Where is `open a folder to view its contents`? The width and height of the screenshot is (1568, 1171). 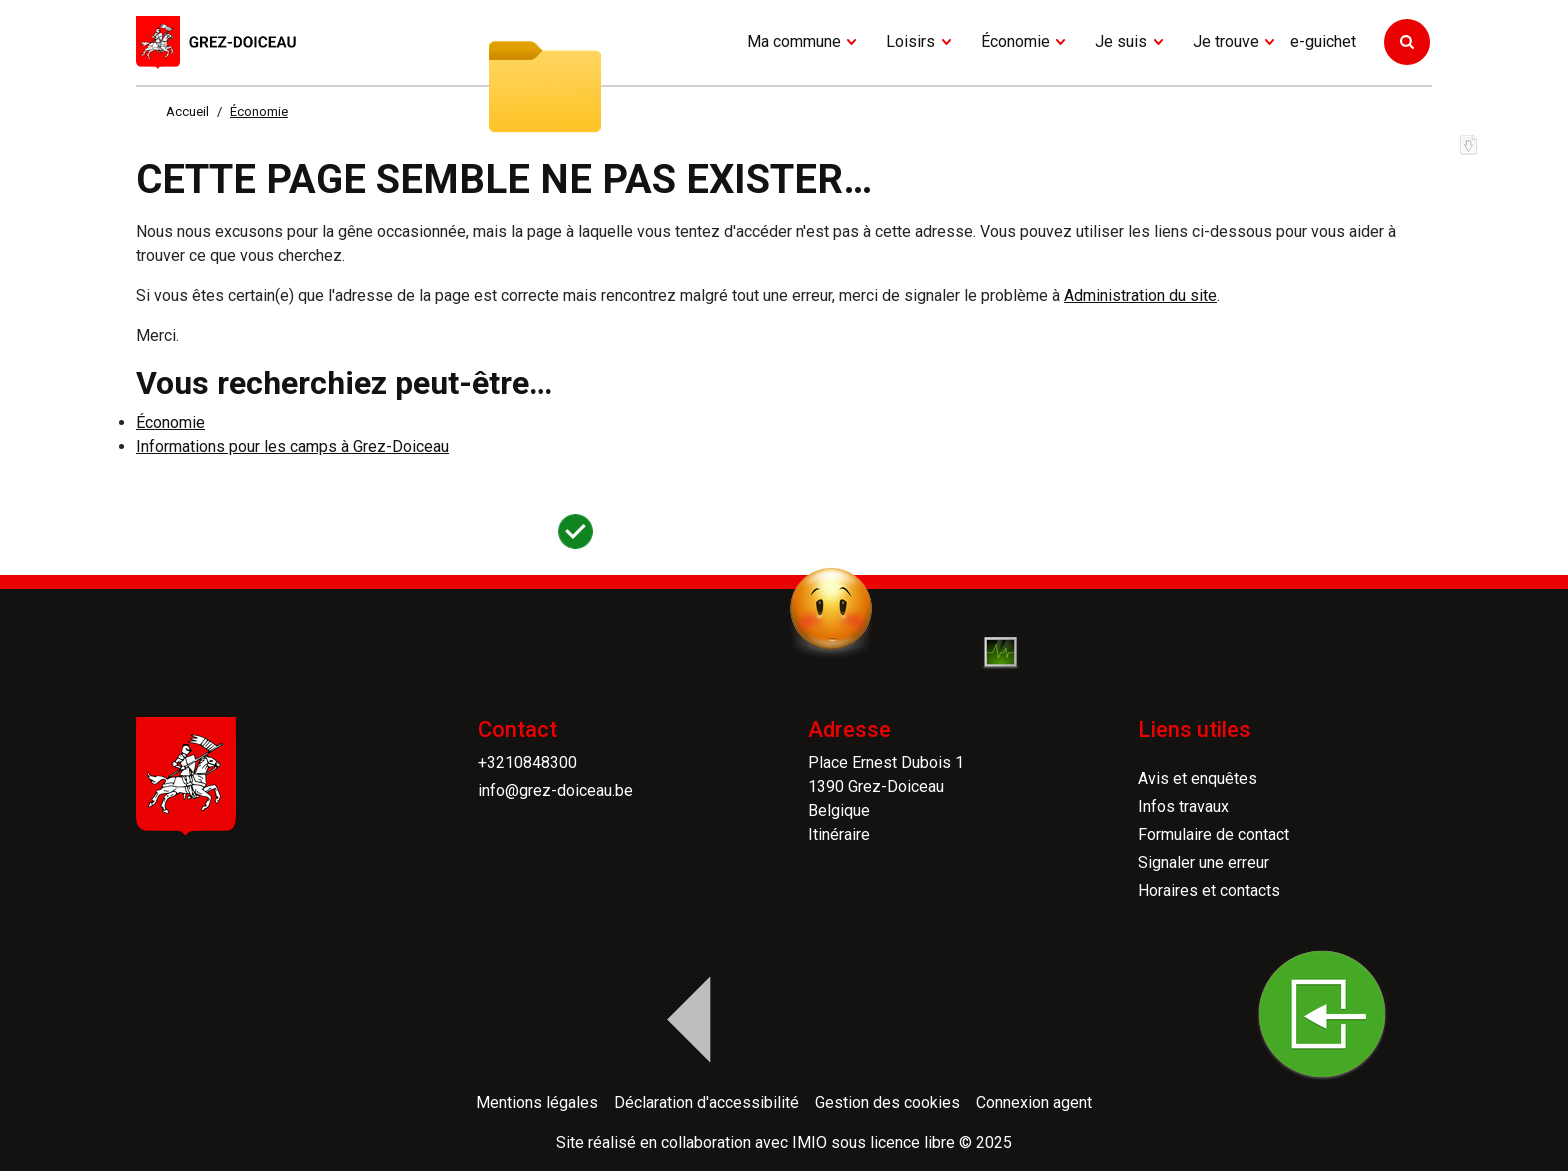
open a folder to view its contents is located at coordinates (545, 88).